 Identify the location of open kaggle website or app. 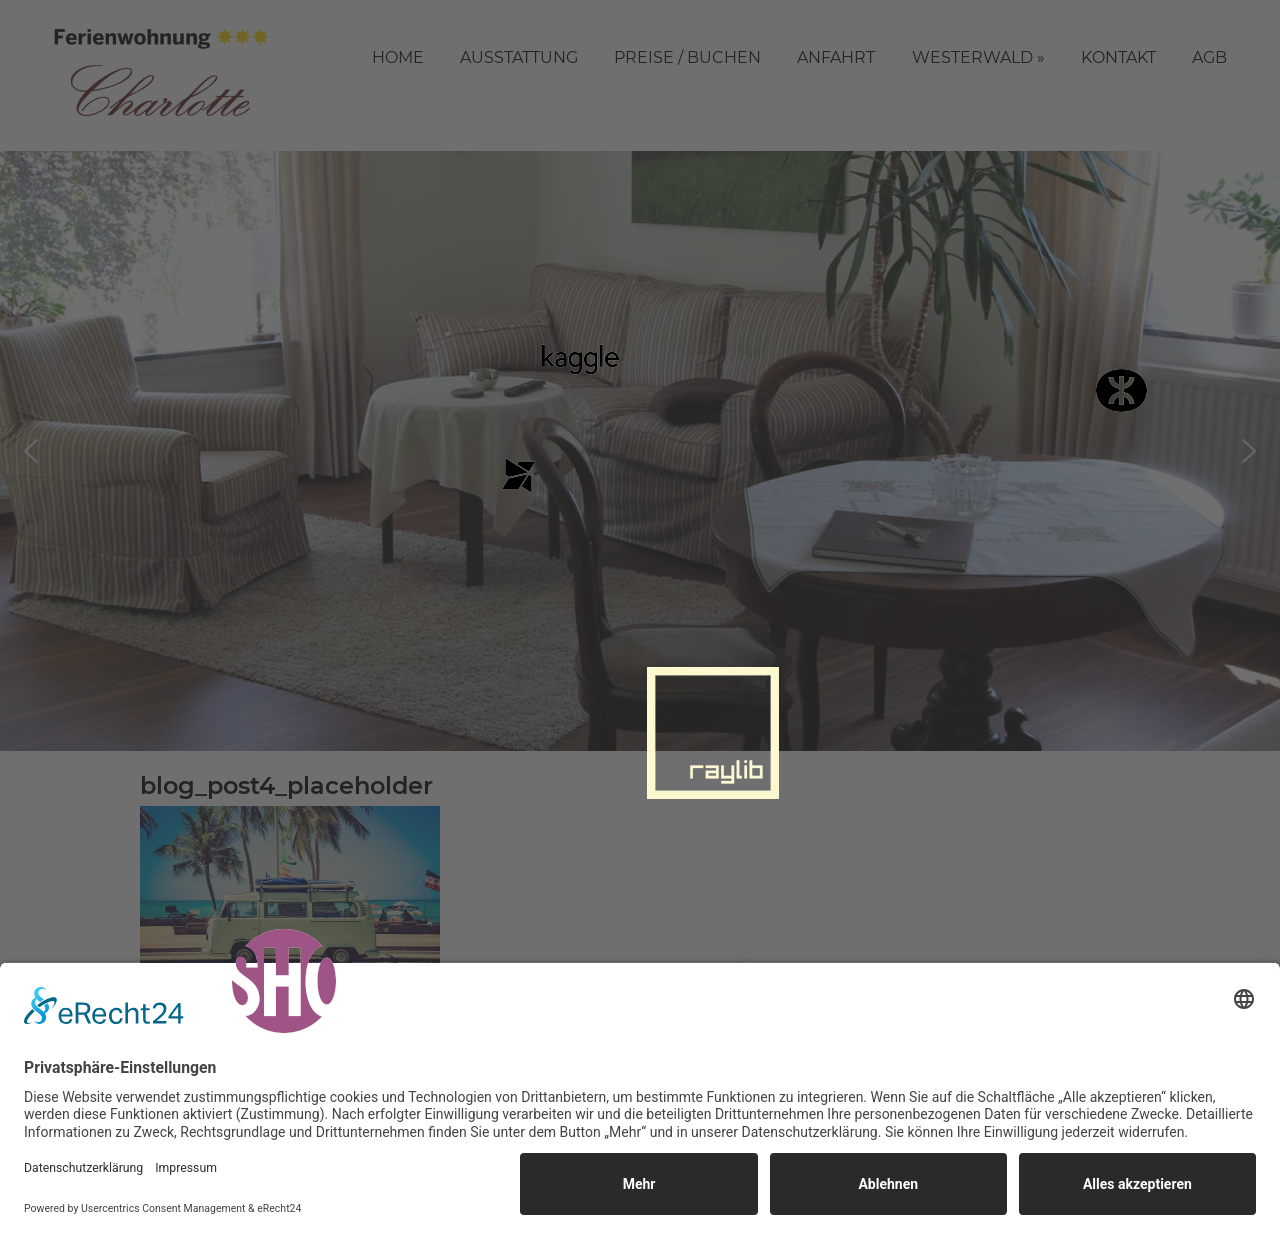
(580, 359).